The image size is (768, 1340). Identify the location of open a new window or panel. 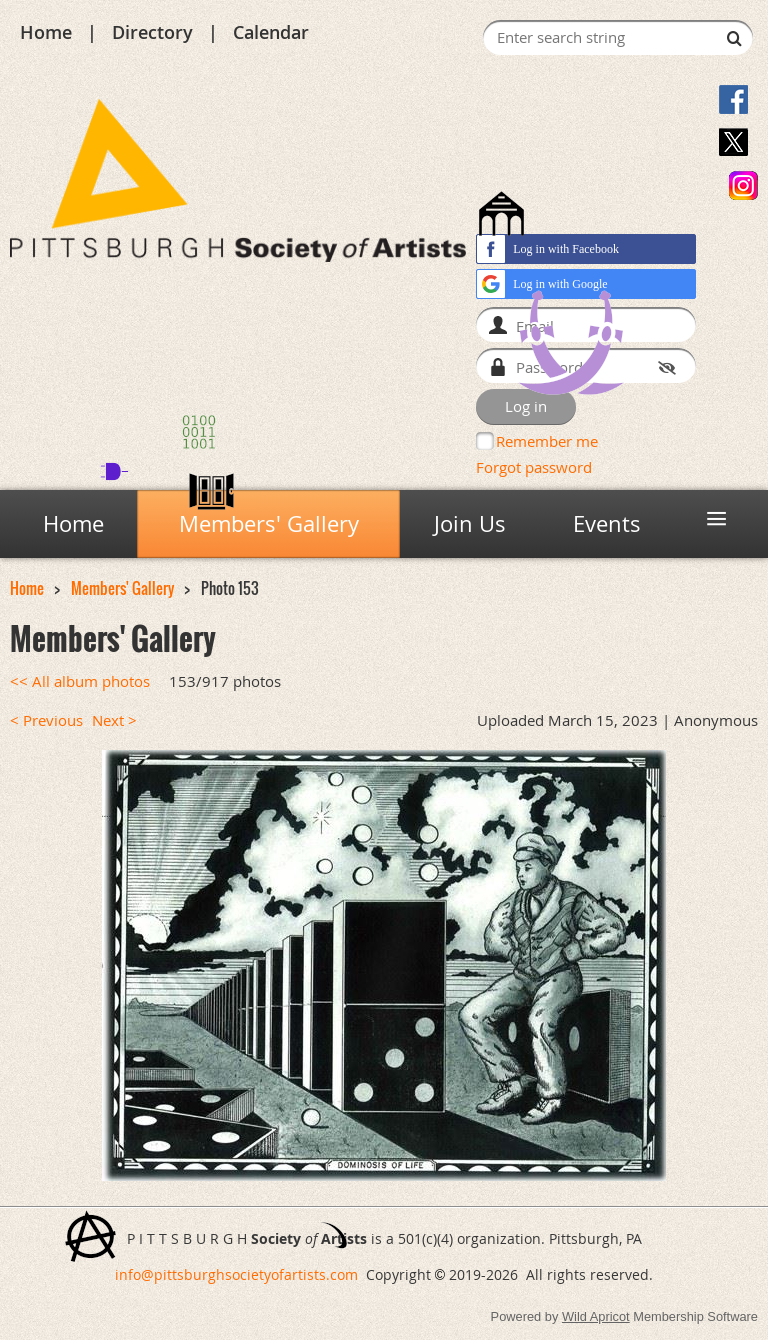
(211, 491).